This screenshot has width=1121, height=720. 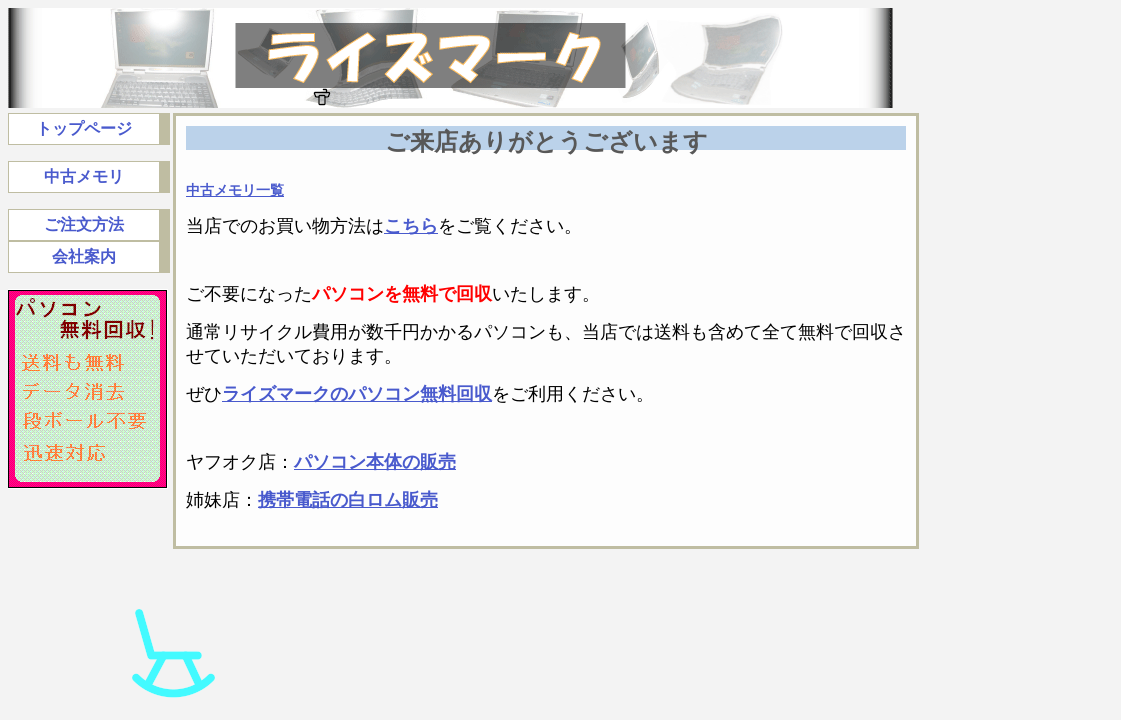 What do you see at coordinates (322, 97) in the screenshot?
I see `access presentation or speaker mode` at bounding box center [322, 97].